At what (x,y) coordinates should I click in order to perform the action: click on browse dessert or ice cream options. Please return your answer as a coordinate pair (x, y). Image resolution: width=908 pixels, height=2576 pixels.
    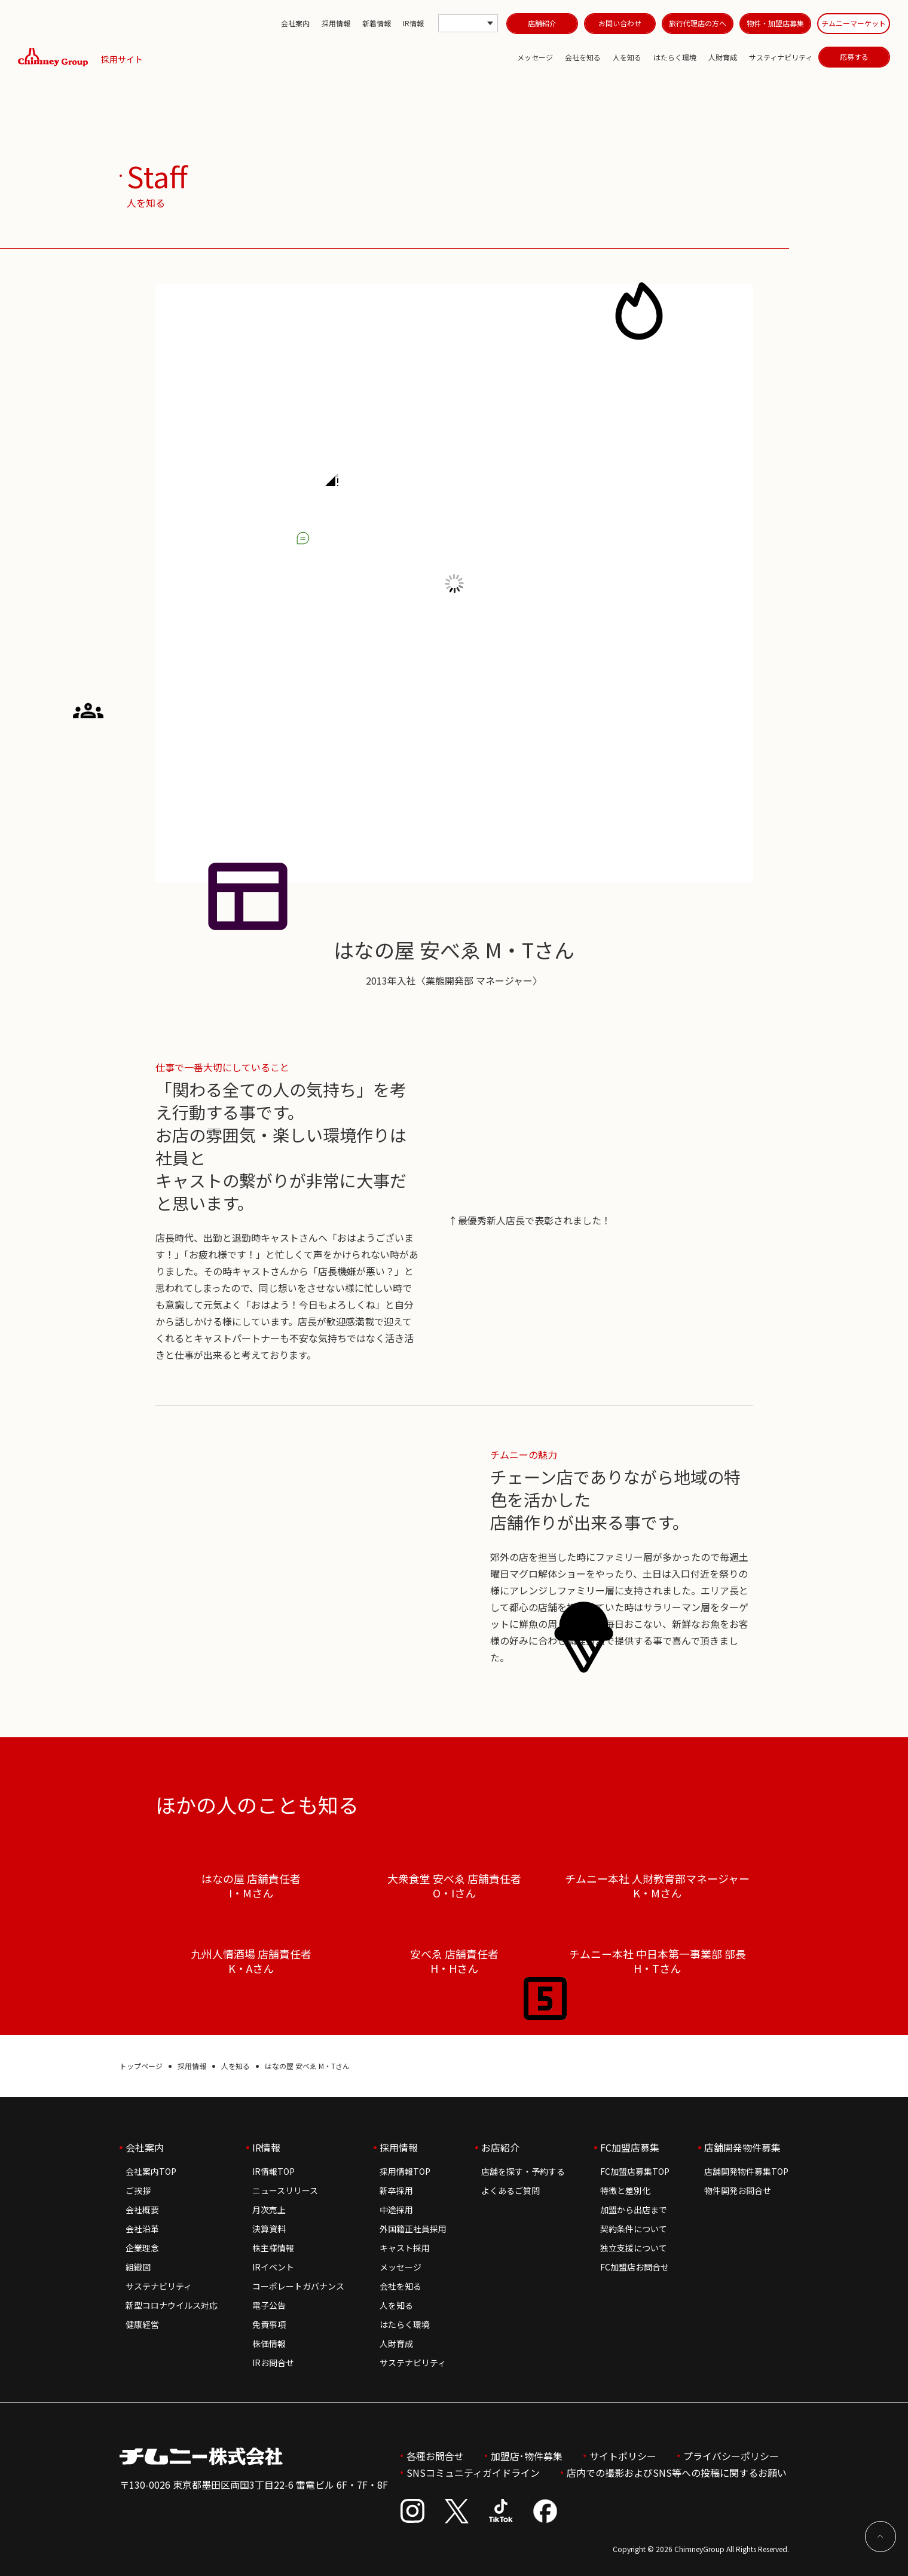
    Looking at the image, I should click on (583, 1636).